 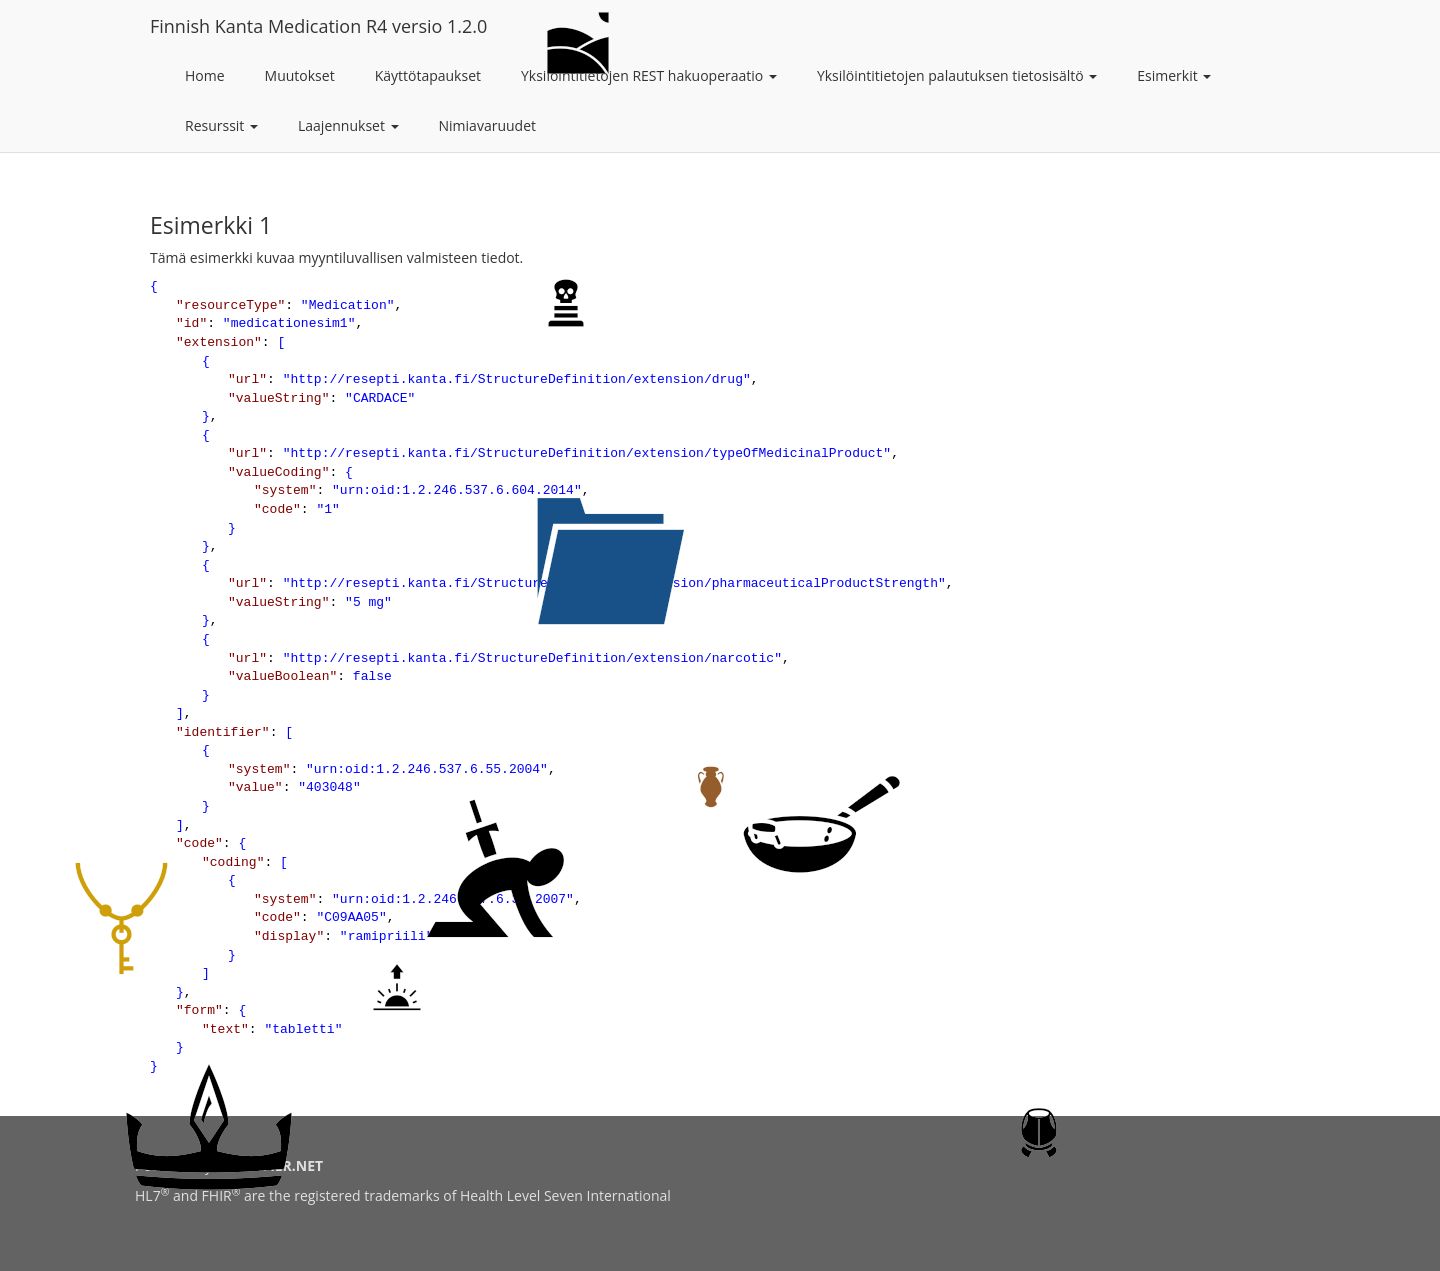 I want to click on access cooking or stir-fry recipes, so click(x=821, y=819).